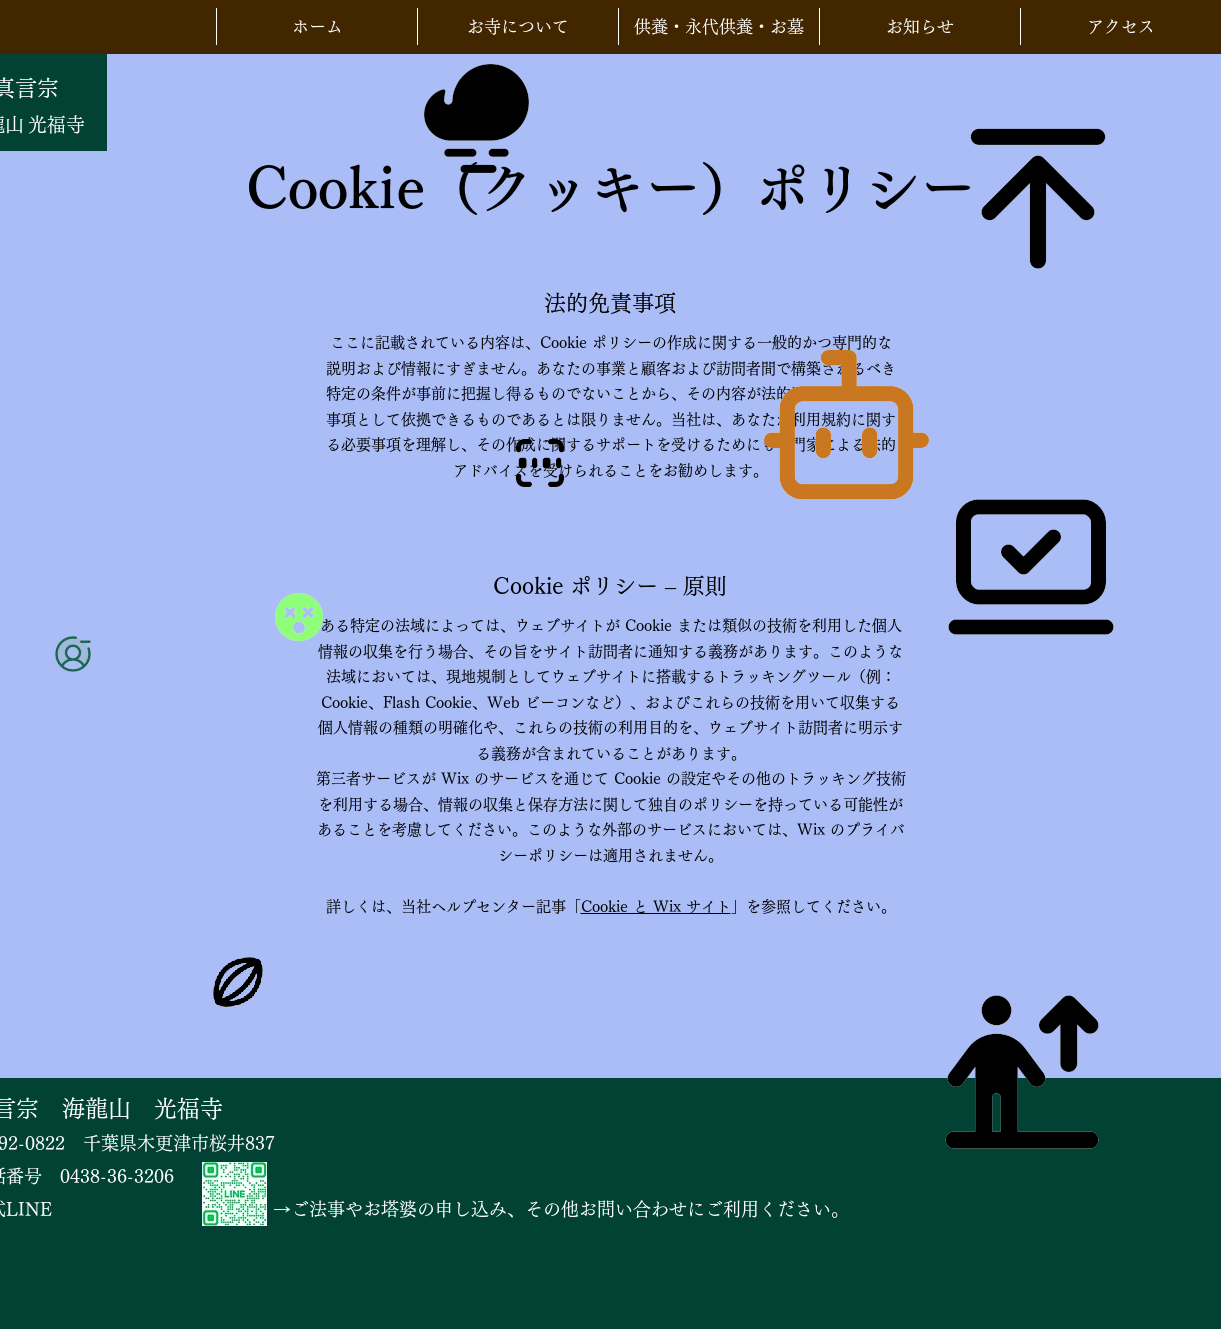 The width and height of the screenshot is (1221, 1329). Describe the element at coordinates (476, 116) in the screenshot. I see `indicates foggy weather conditions` at that location.